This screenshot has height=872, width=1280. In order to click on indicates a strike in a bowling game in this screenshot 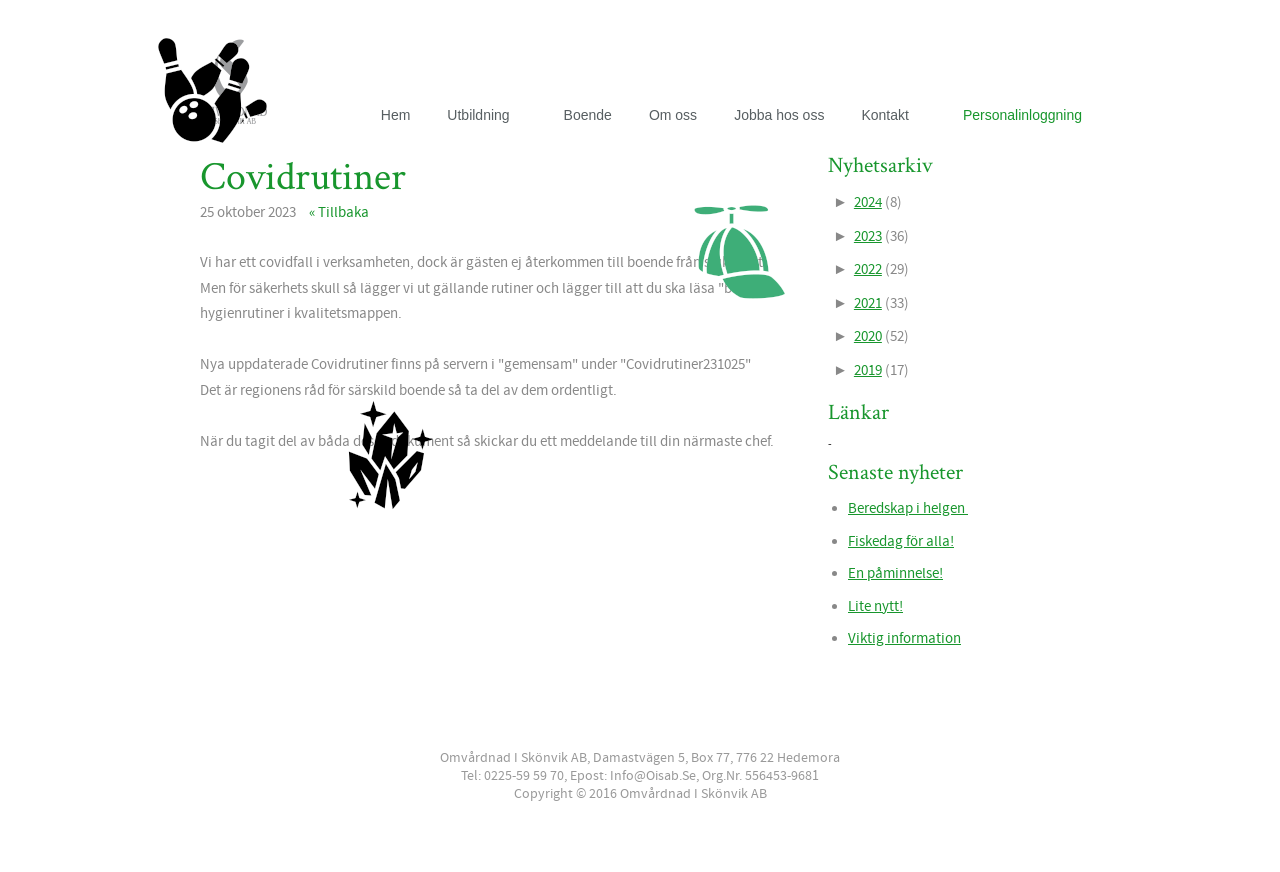, I will do `click(212, 90)`.